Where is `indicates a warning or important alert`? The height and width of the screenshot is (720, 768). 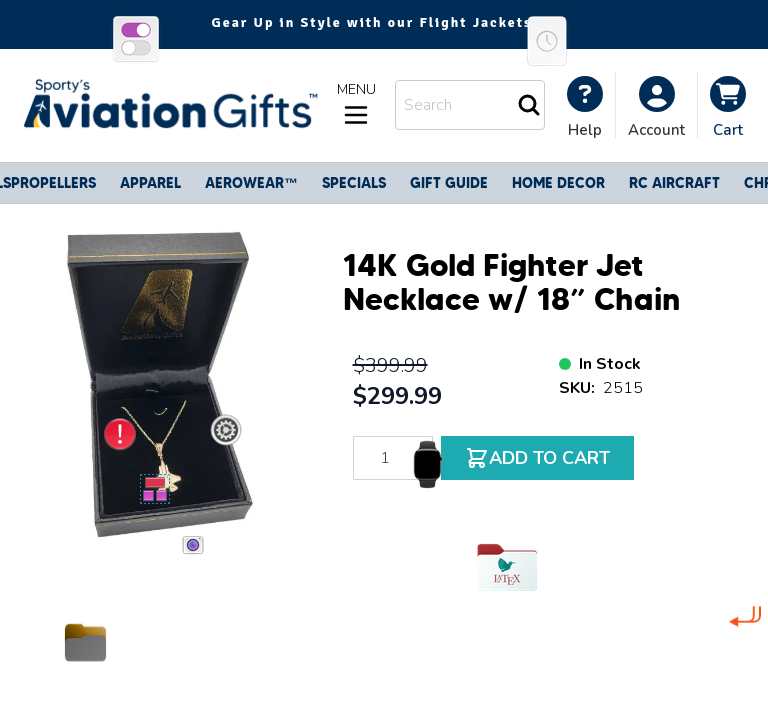 indicates a warning or important alert is located at coordinates (120, 434).